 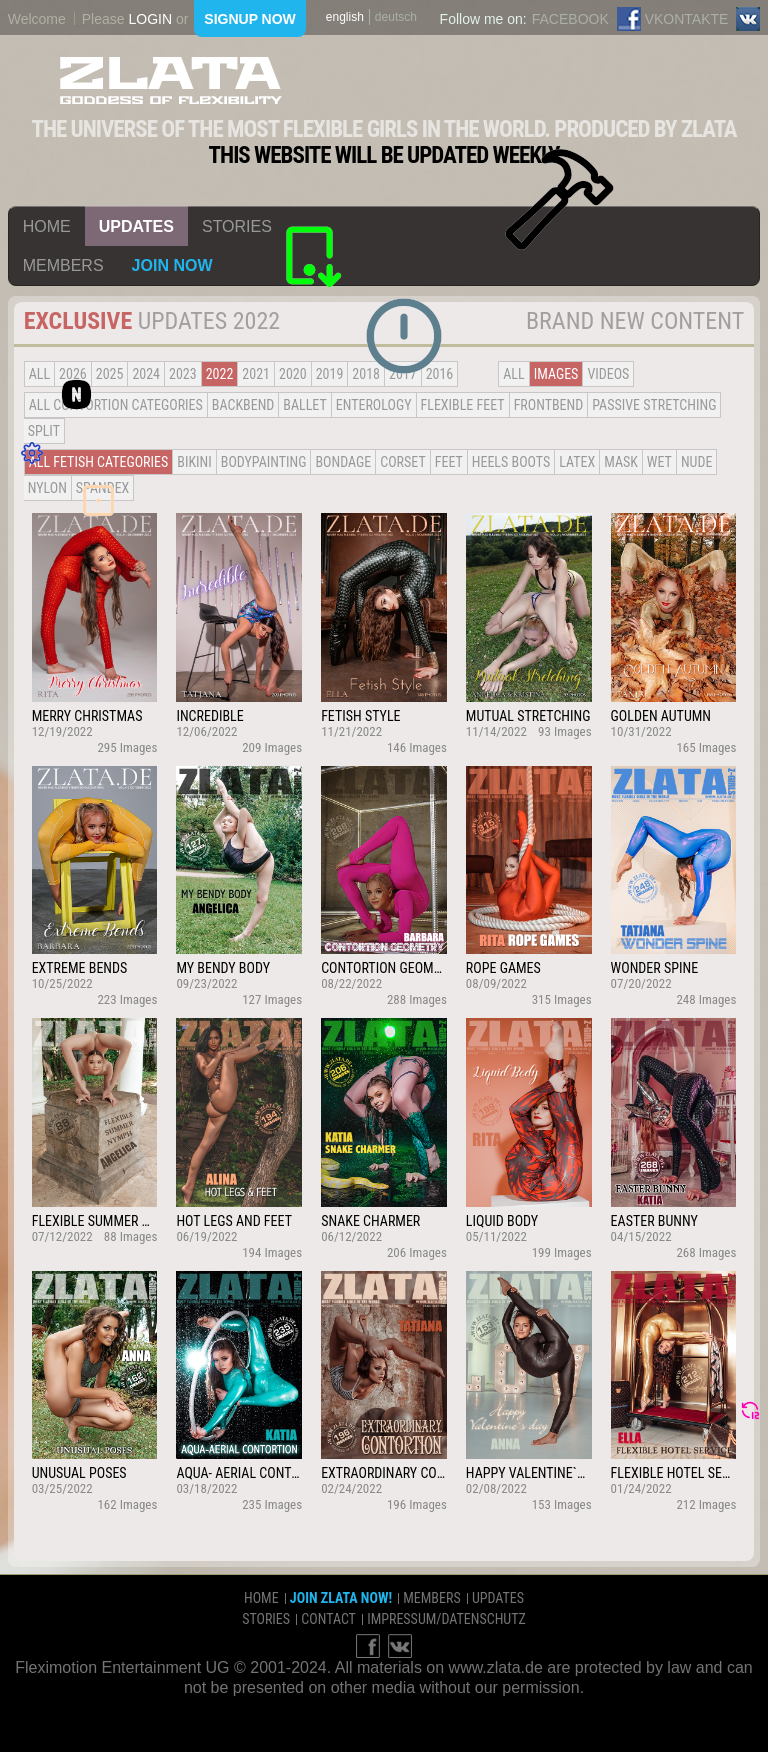 I want to click on view current time or check the clock, so click(x=404, y=336).